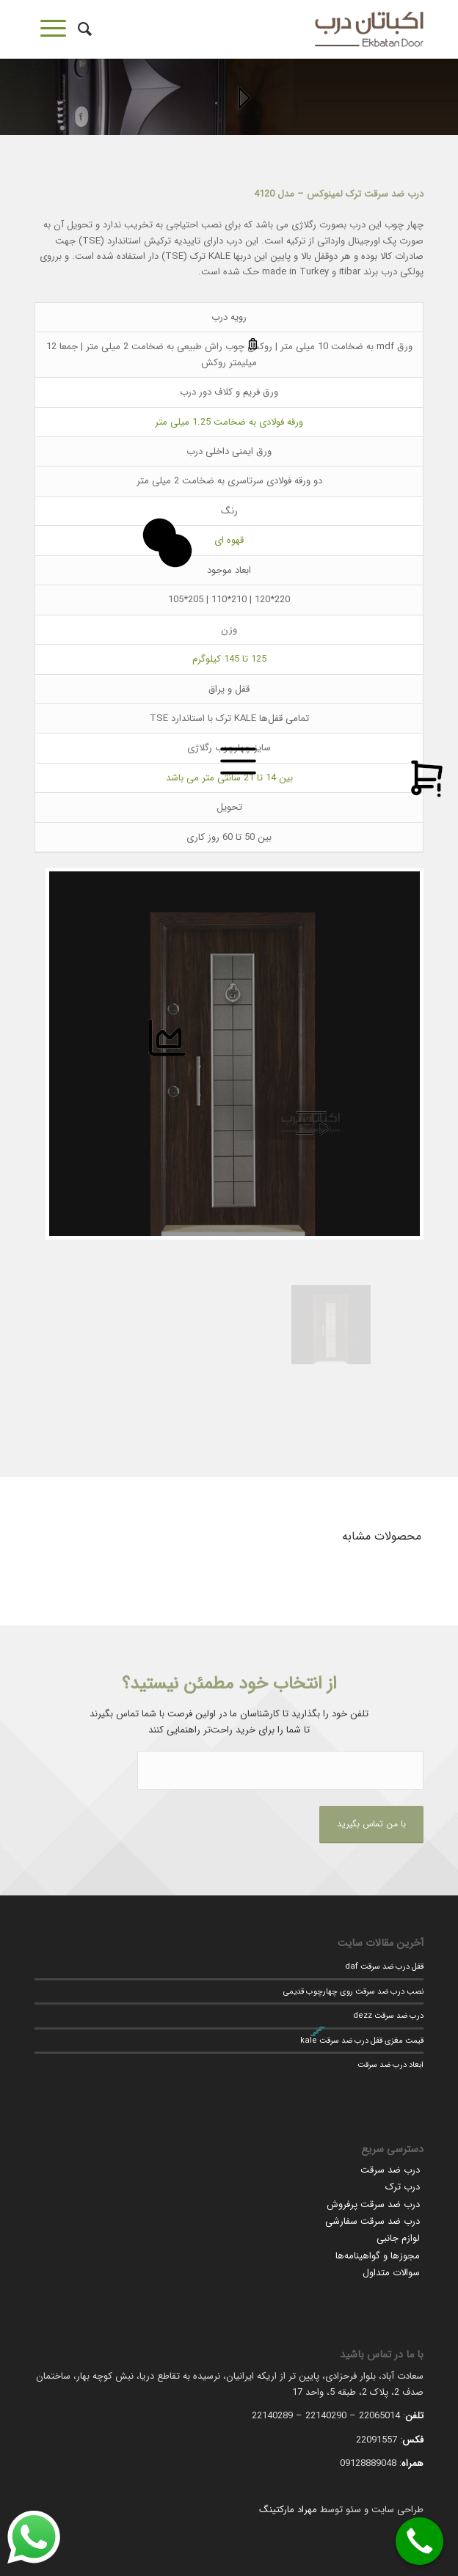 Image resolution: width=458 pixels, height=2576 pixels. What do you see at coordinates (167, 1037) in the screenshot?
I see `view area chart analytics` at bounding box center [167, 1037].